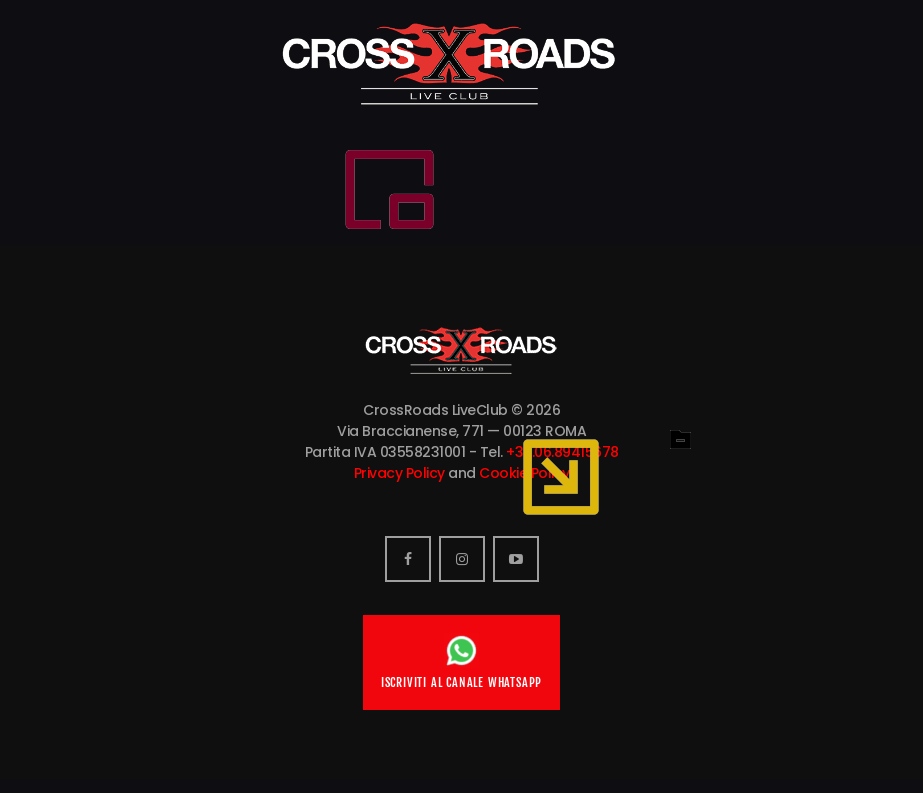  What do you see at coordinates (561, 477) in the screenshot?
I see `navigate to the next section below` at bounding box center [561, 477].